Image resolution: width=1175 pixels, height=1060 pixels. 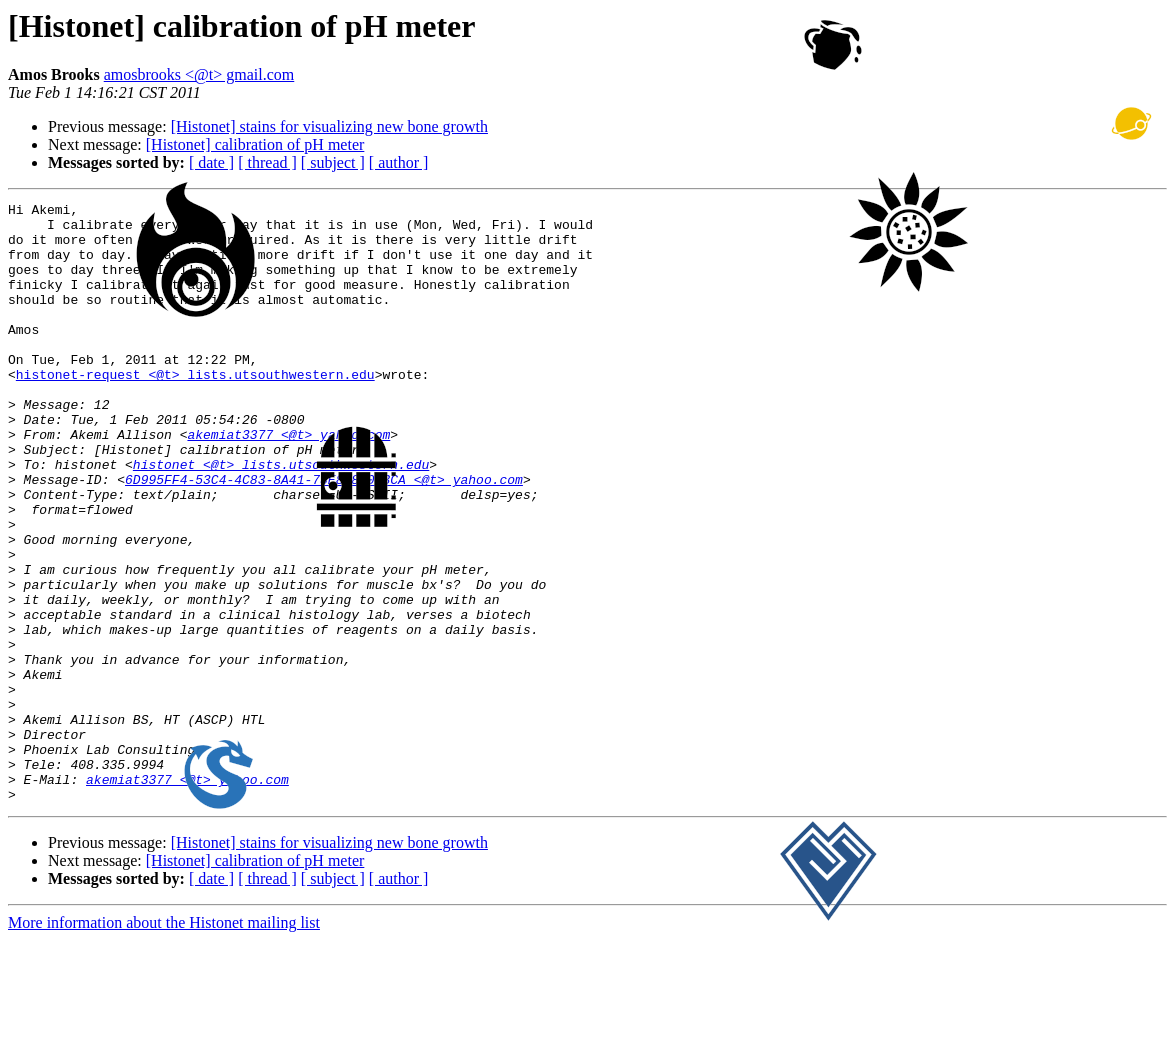 What do you see at coordinates (833, 45) in the screenshot?
I see `indicates watering or irrigation action` at bounding box center [833, 45].